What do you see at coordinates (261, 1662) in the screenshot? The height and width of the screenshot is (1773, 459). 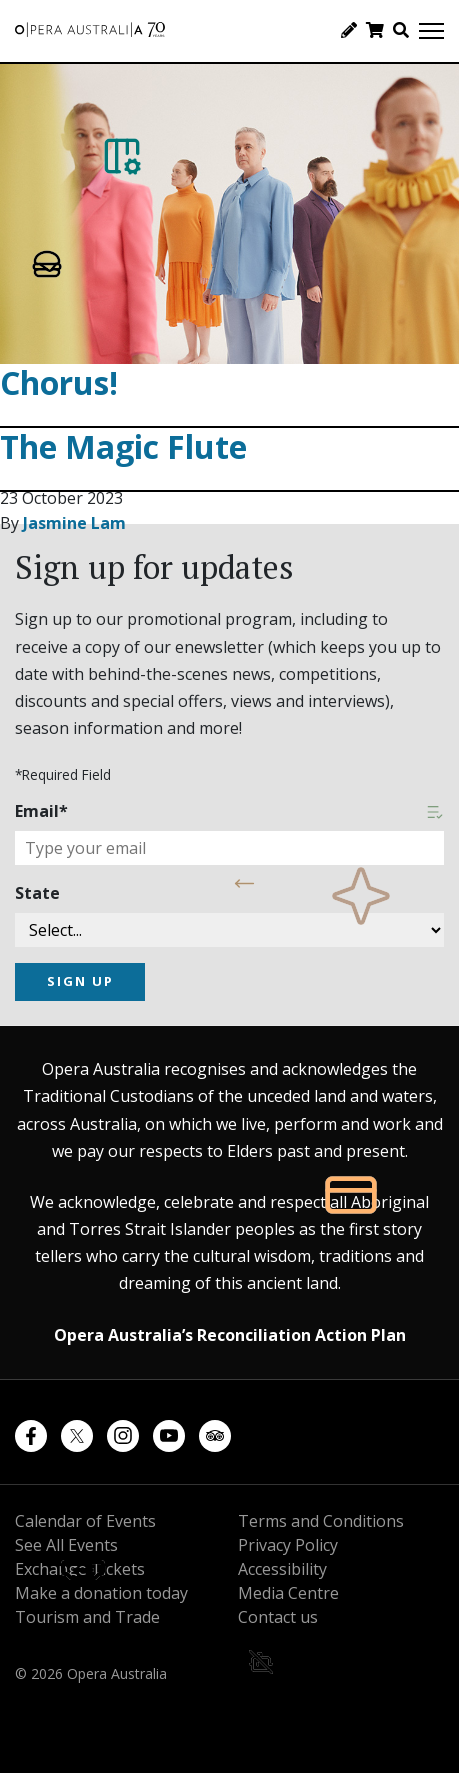 I see `disable bot or AI assistant` at bounding box center [261, 1662].